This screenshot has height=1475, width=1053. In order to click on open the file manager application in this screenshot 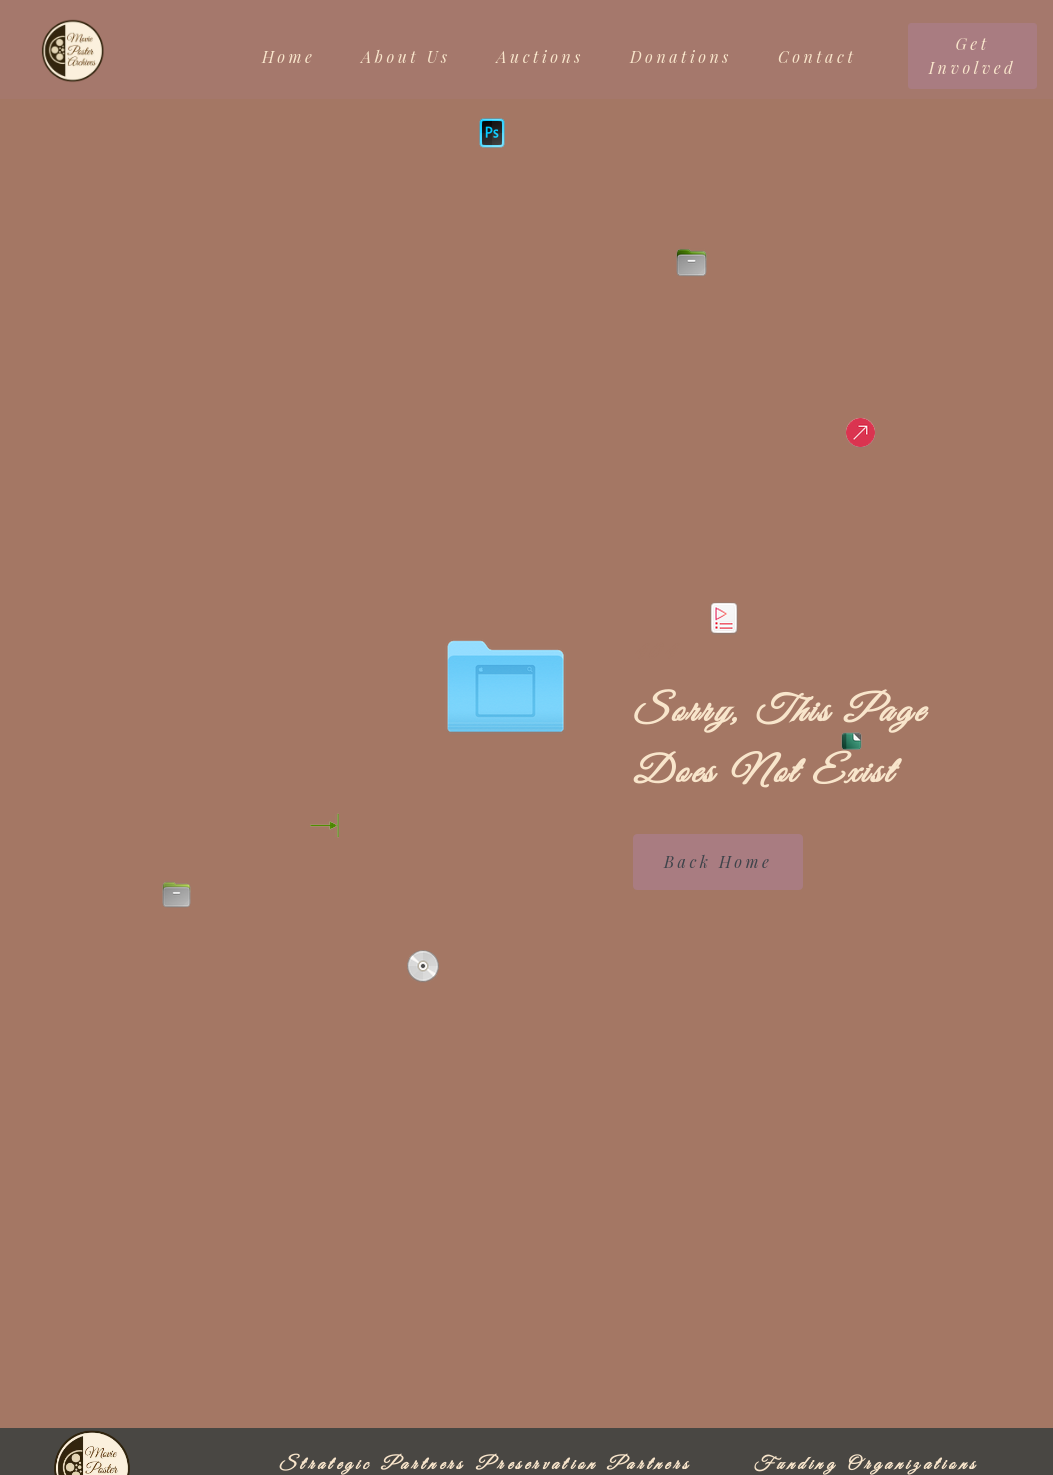, I will do `click(691, 262)`.